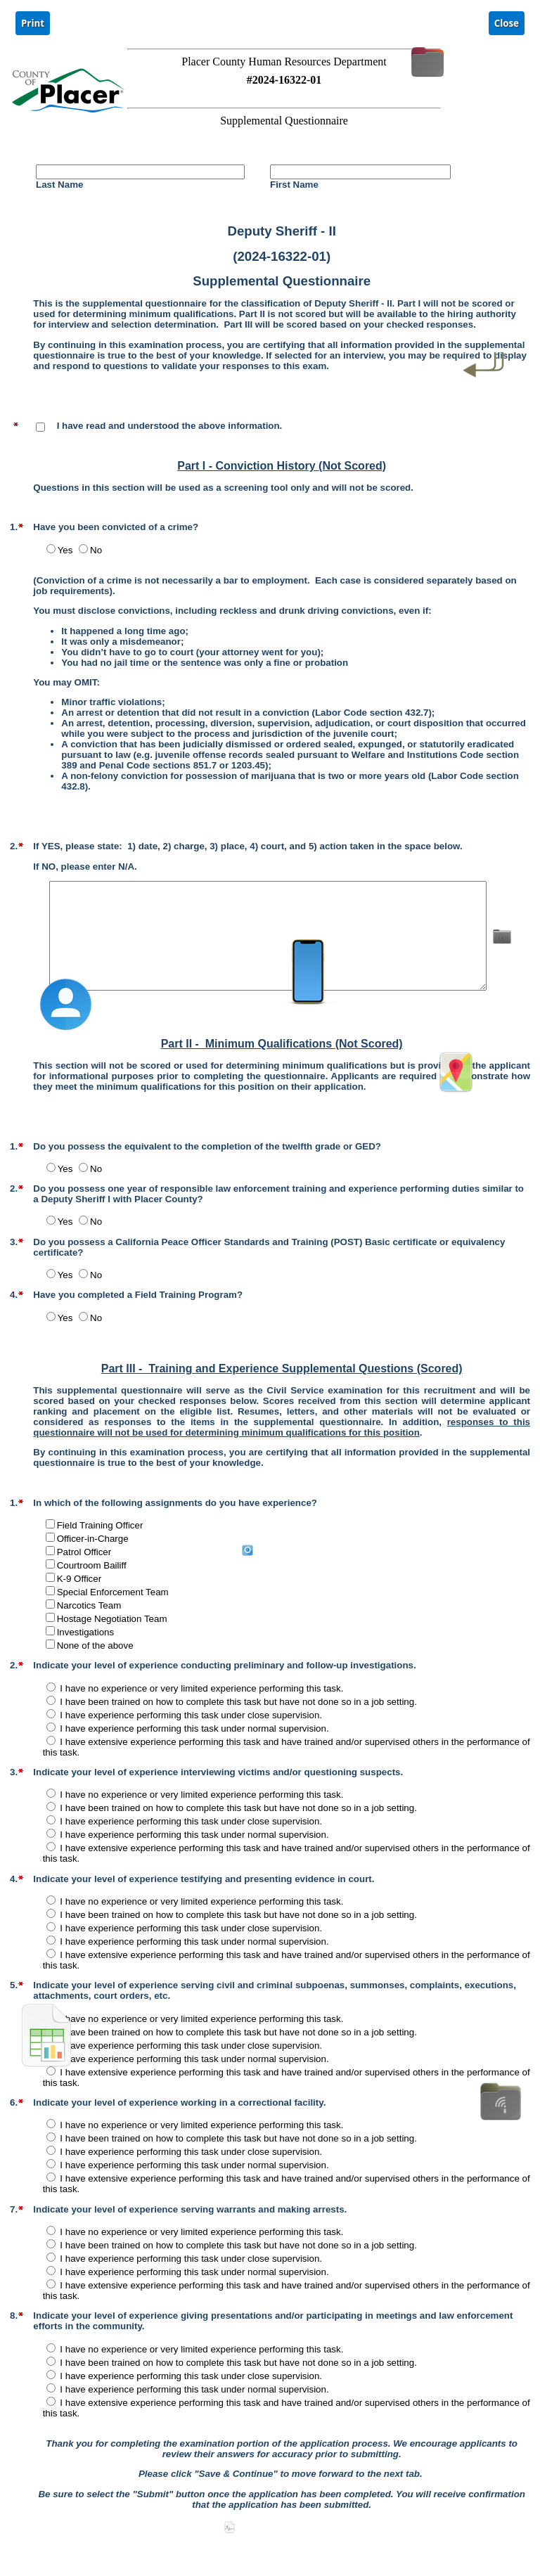 This screenshot has height=2576, width=540. Describe the element at coordinates (501, 2101) in the screenshot. I see `open insync cloud sync folder` at that location.